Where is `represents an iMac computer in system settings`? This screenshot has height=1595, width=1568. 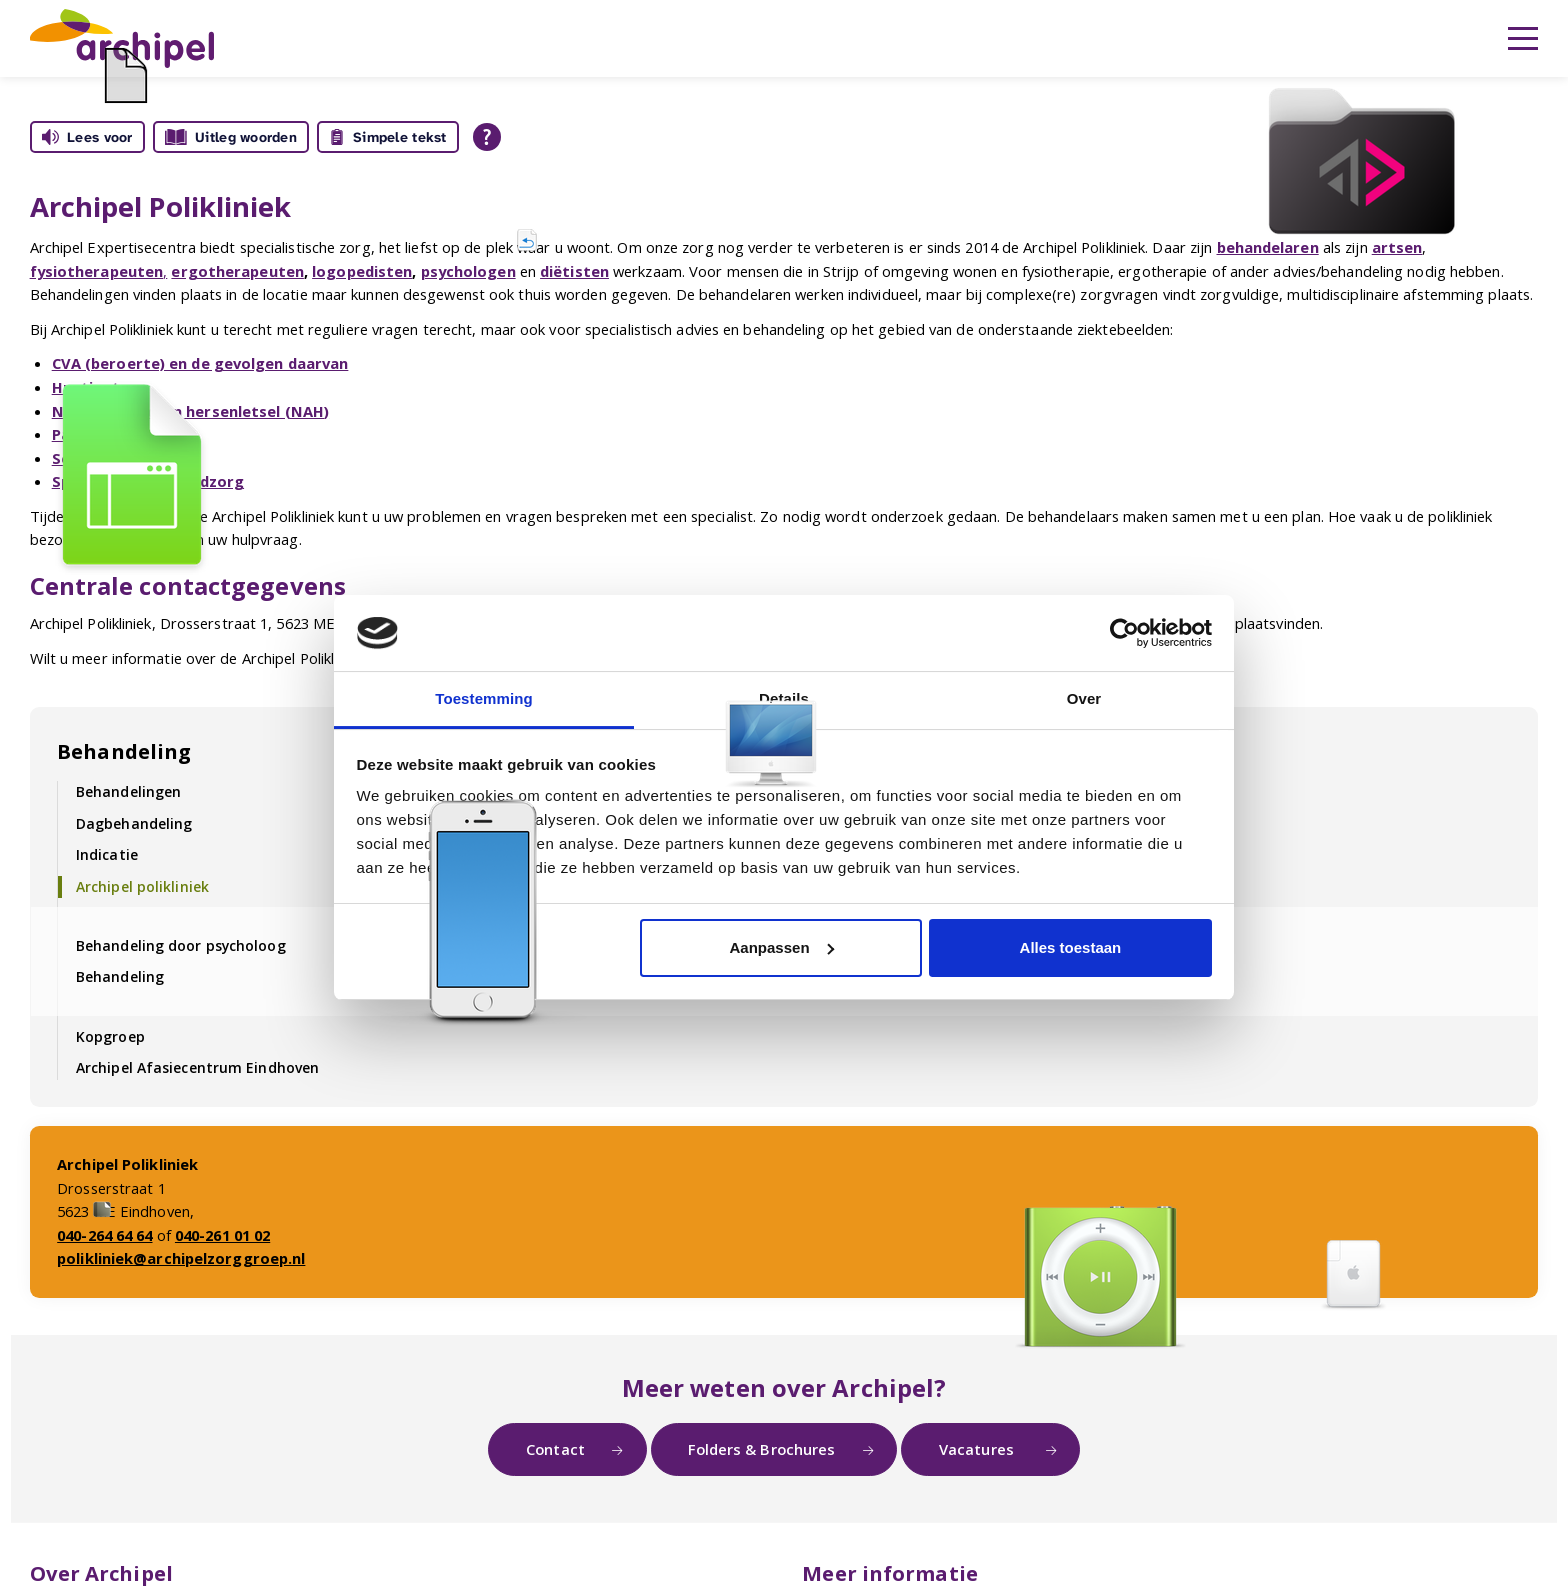
represents an iMac computer in system settings is located at coordinates (771, 743).